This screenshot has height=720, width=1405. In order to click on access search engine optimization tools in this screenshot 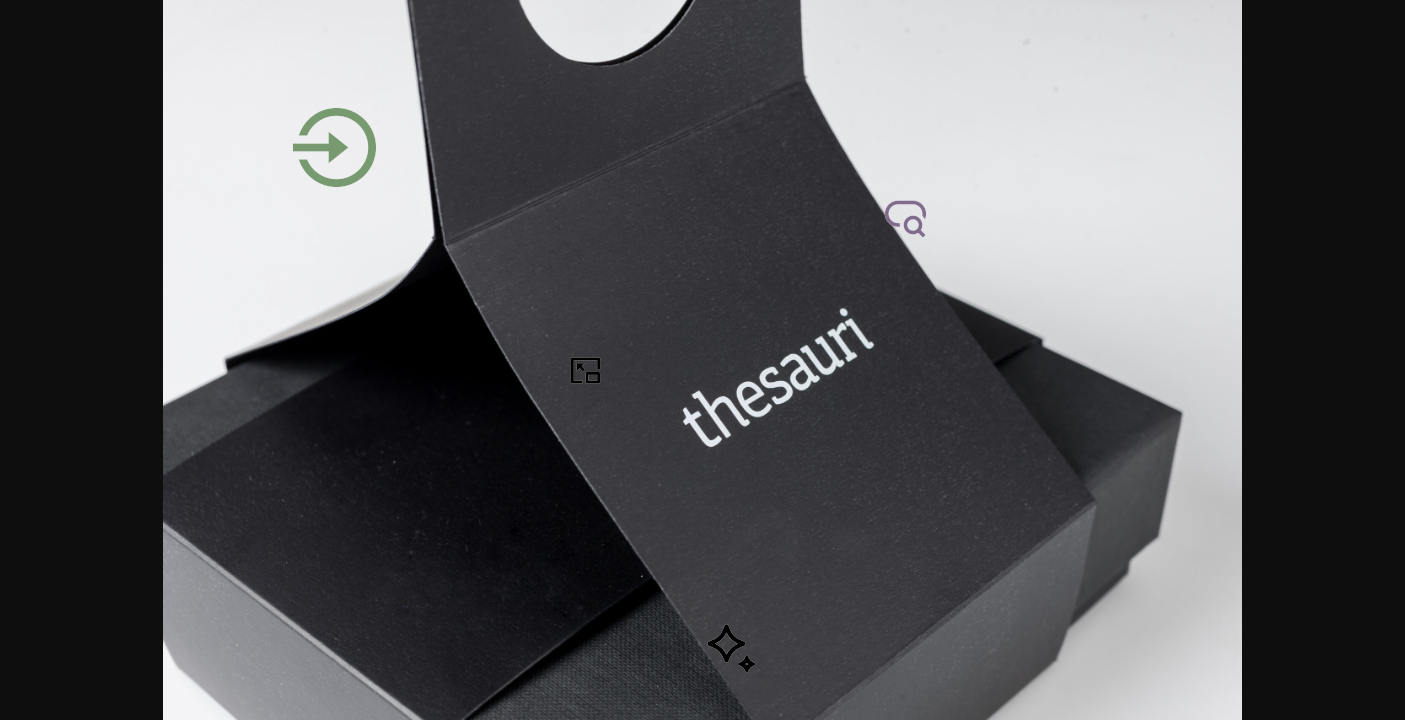, I will do `click(905, 217)`.